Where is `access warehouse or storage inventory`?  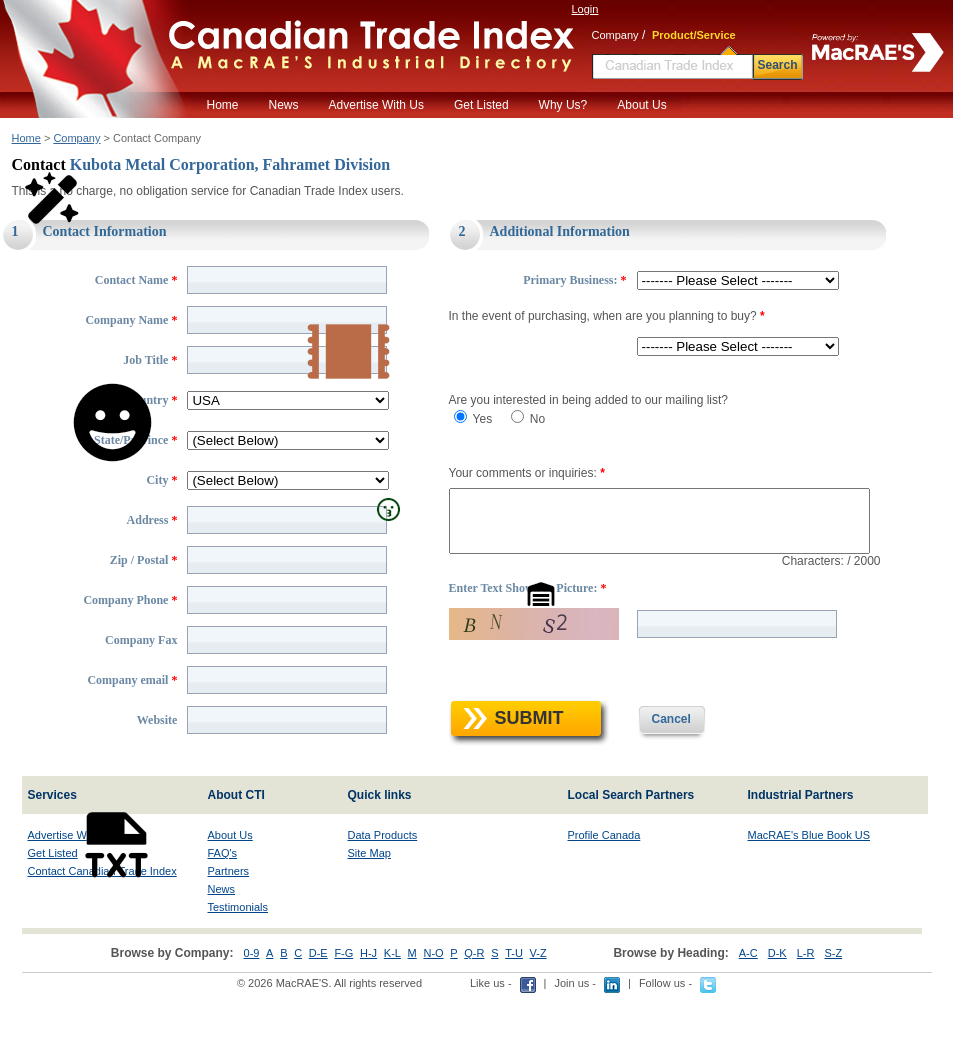
access warehouse or storage inventory is located at coordinates (541, 594).